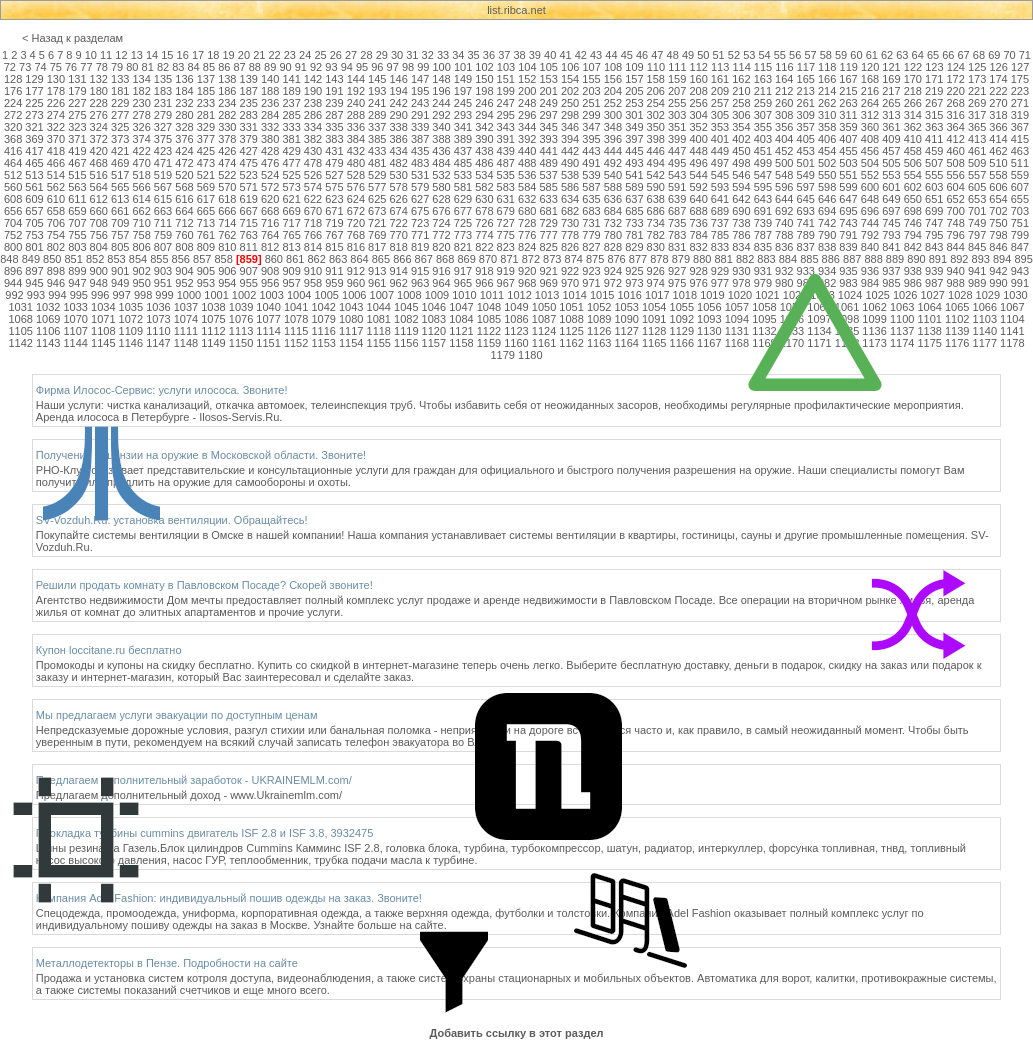  I want to click on select or edit an artboard, so click(76, 840).